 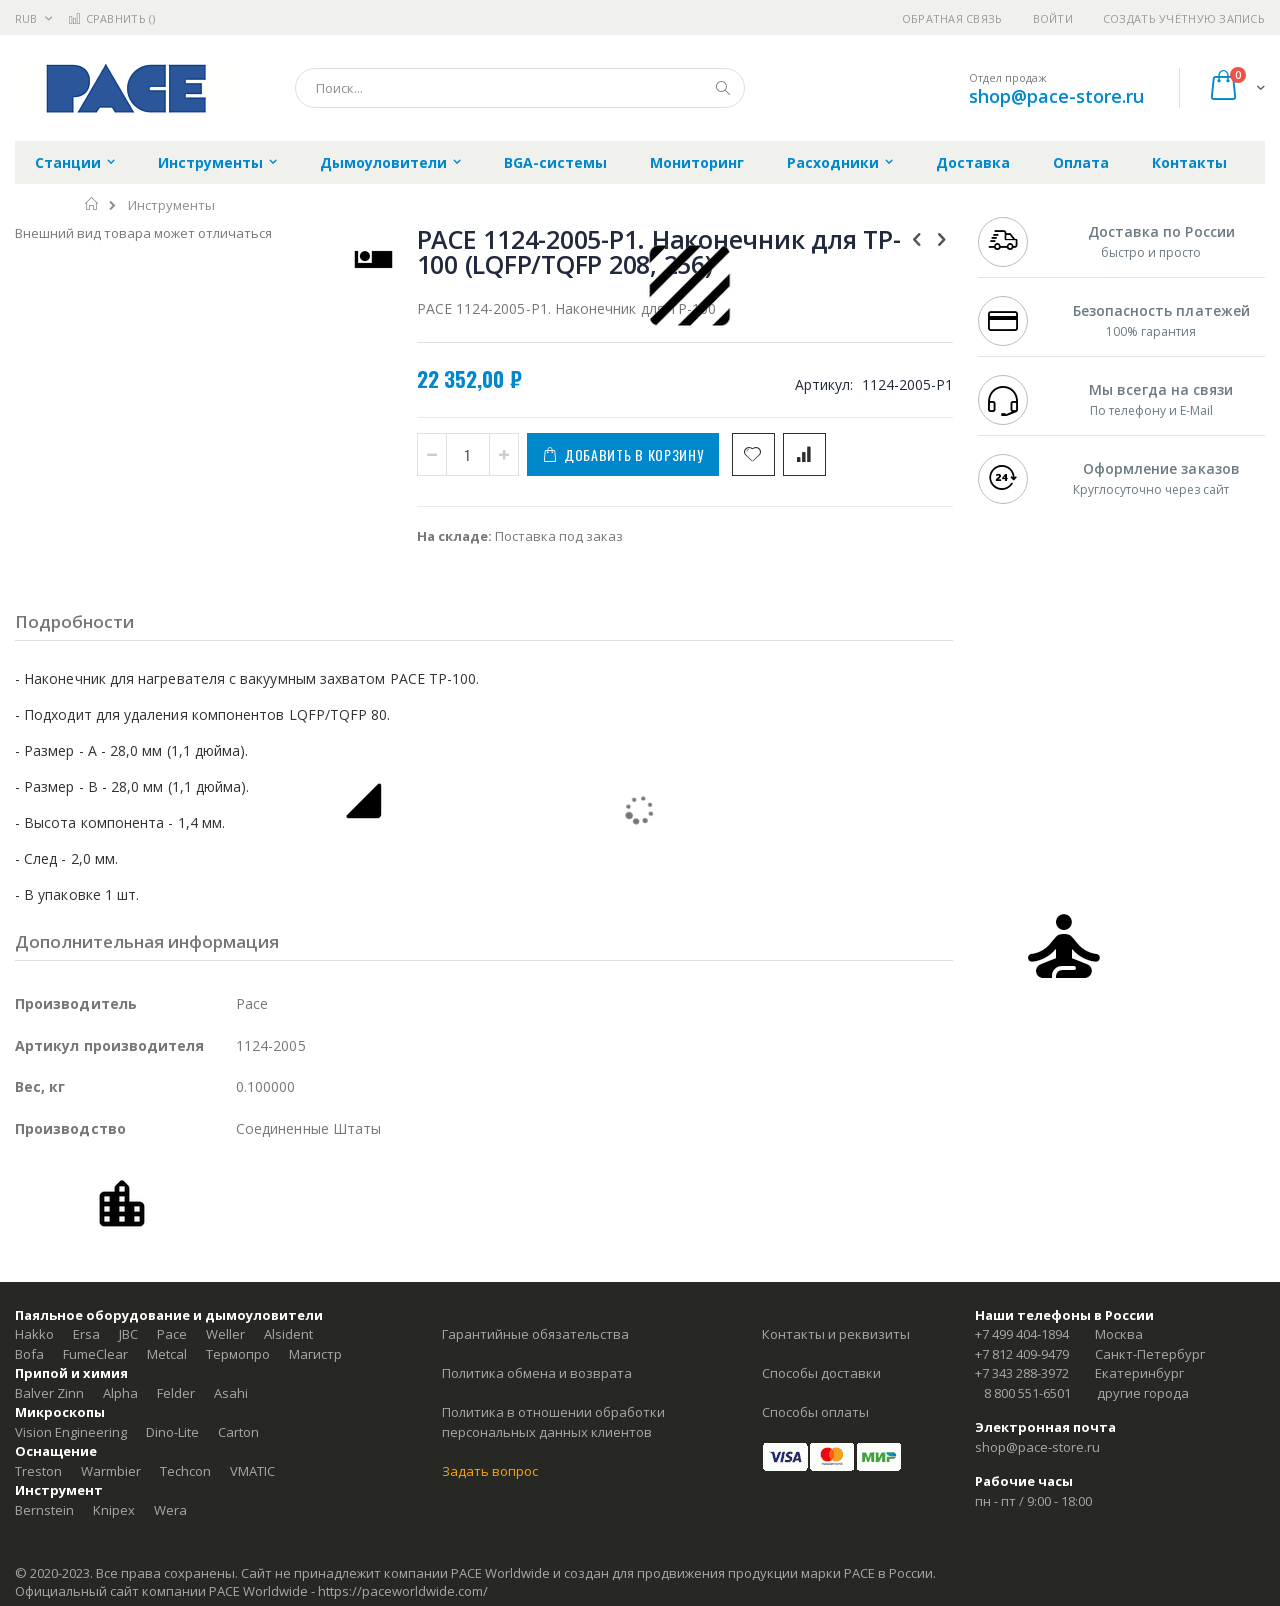 What do you see at coordinates (1064, 946) in the screenshot?
I see `access meditation or mindfulness features` at bounding box center [1064, 946].